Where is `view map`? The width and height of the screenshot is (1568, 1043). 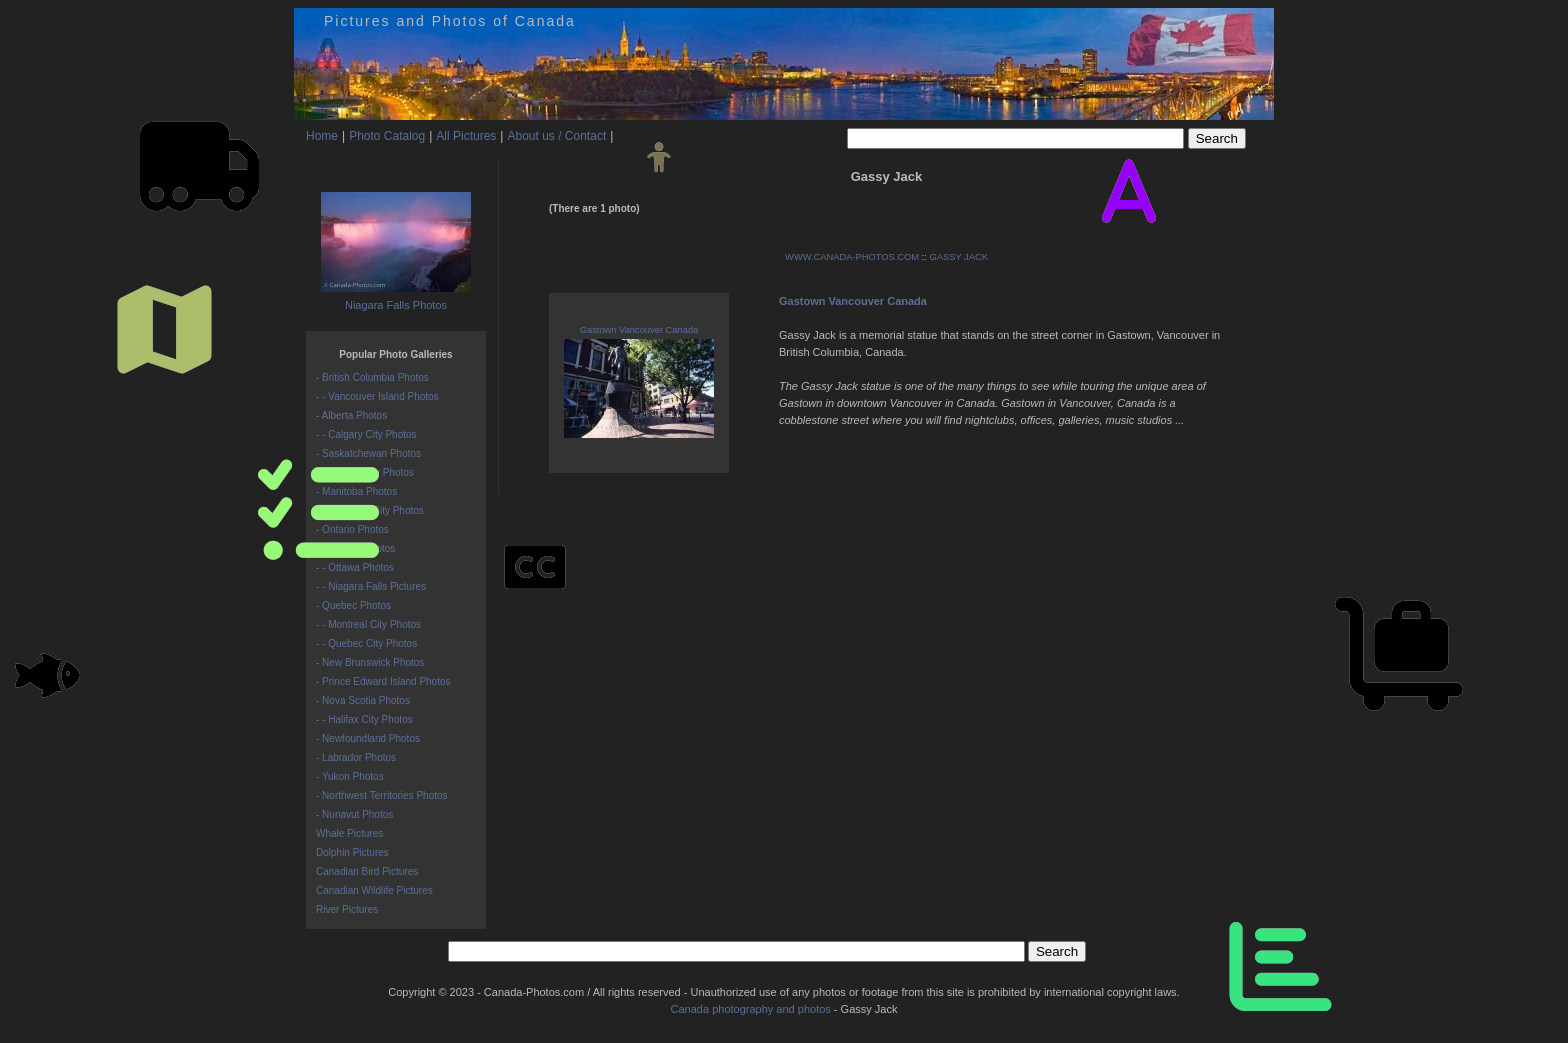
view map is located at coordinates (164, 329).